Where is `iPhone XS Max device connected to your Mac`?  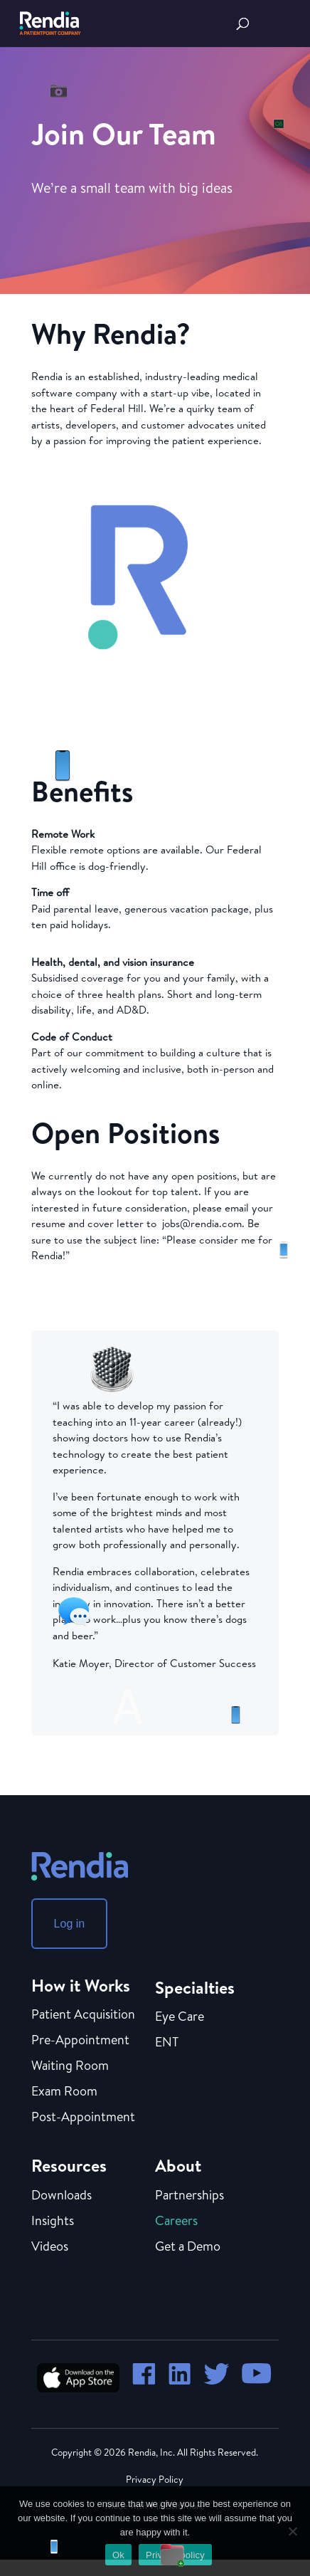
iPhone XS Max device connected to your Mac is located at coordinates (235, 1715).